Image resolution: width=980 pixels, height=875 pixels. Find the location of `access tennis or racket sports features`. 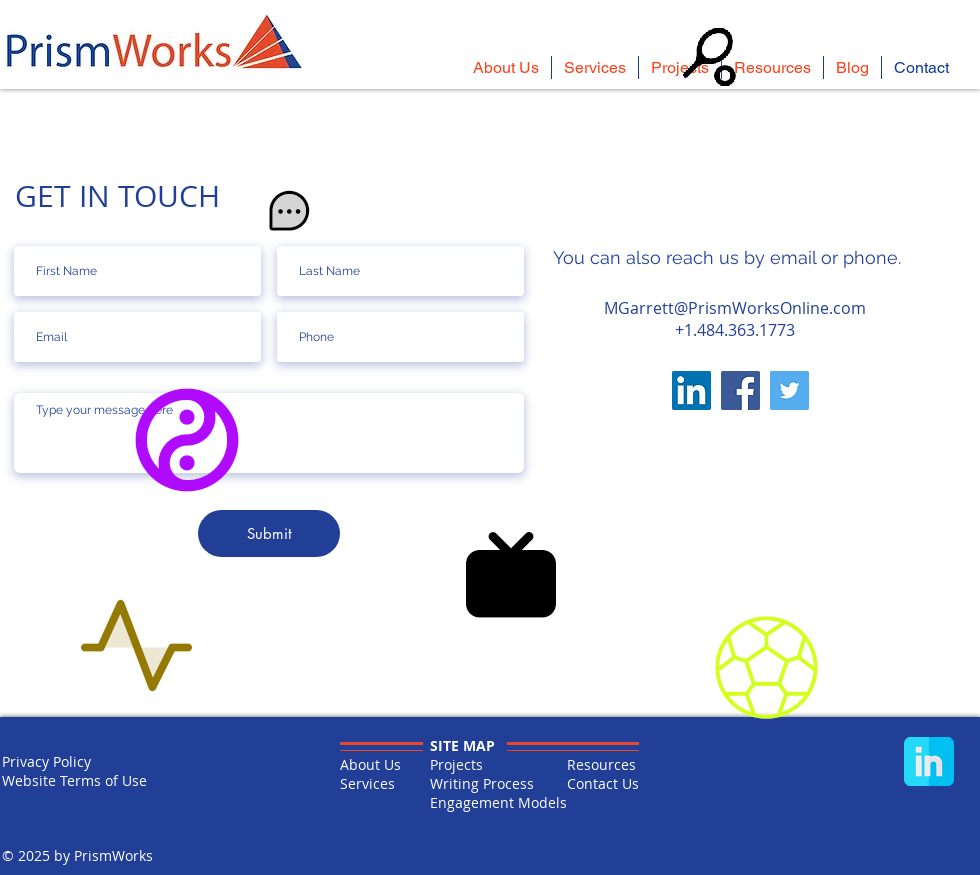

access tennis or racket sports features is located at coordinates (709, 57).